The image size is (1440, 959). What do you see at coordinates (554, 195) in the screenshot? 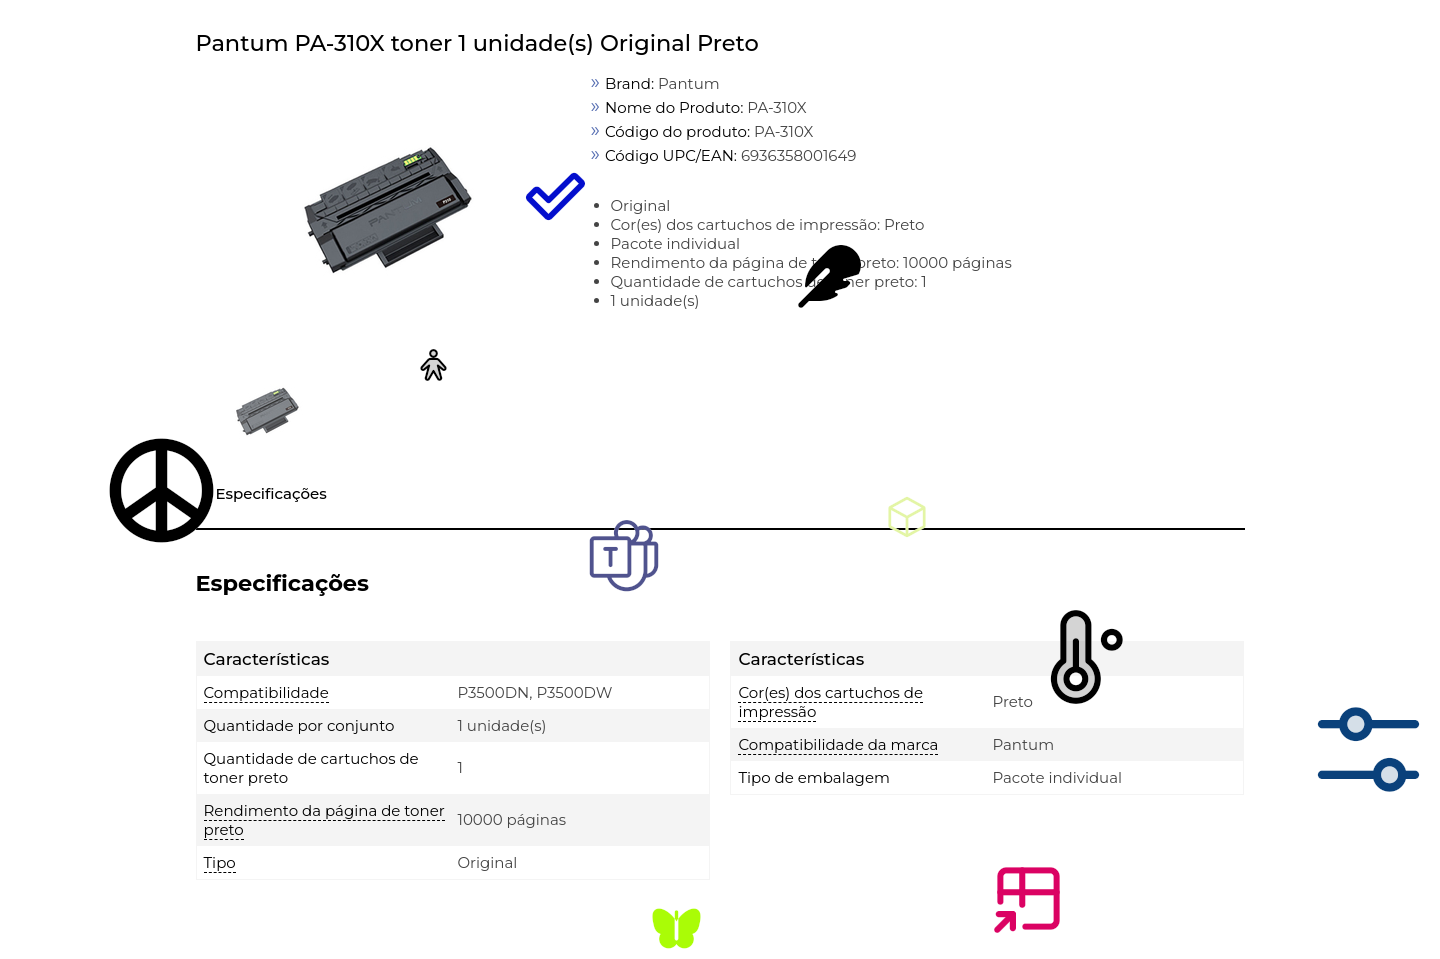
I see `confirm or submit an action` at bounding box center [554, 195].